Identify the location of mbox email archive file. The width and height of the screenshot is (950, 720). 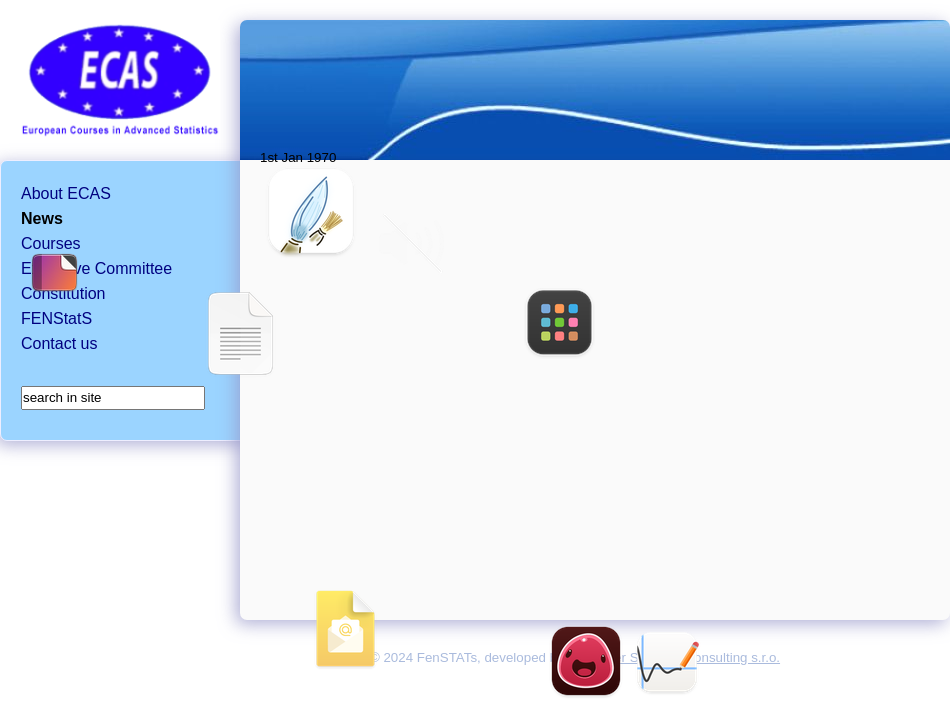
(345, 628).